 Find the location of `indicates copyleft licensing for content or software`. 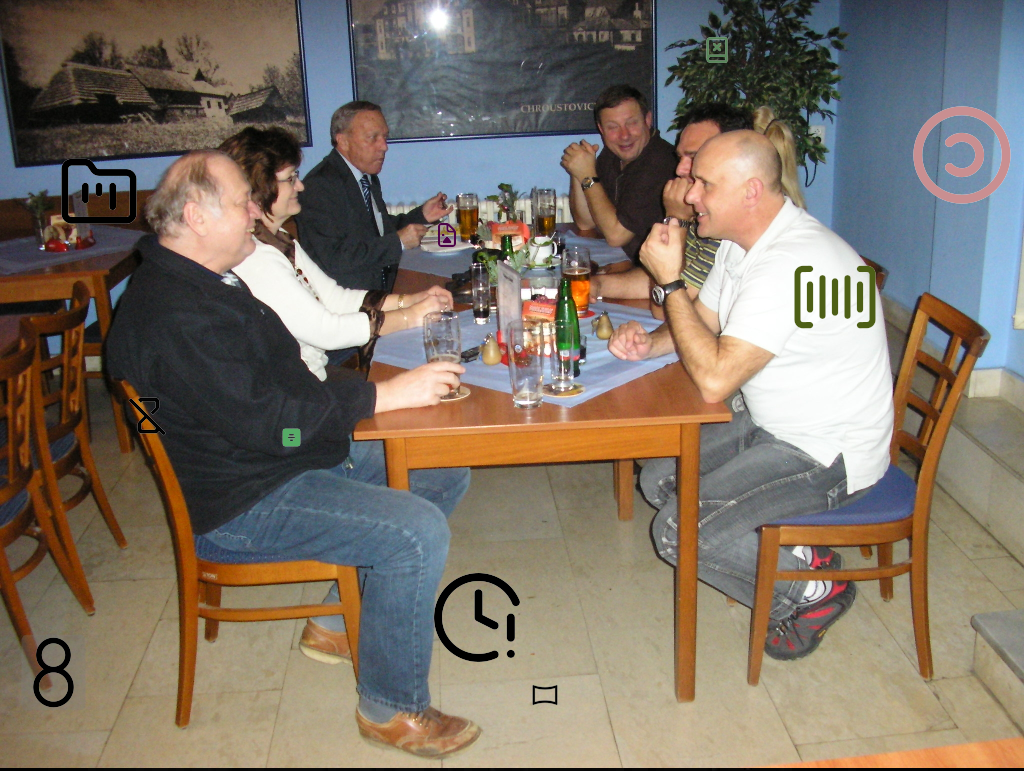

indicates copyleft licensing for content or software is located at coordinates (962, 155).